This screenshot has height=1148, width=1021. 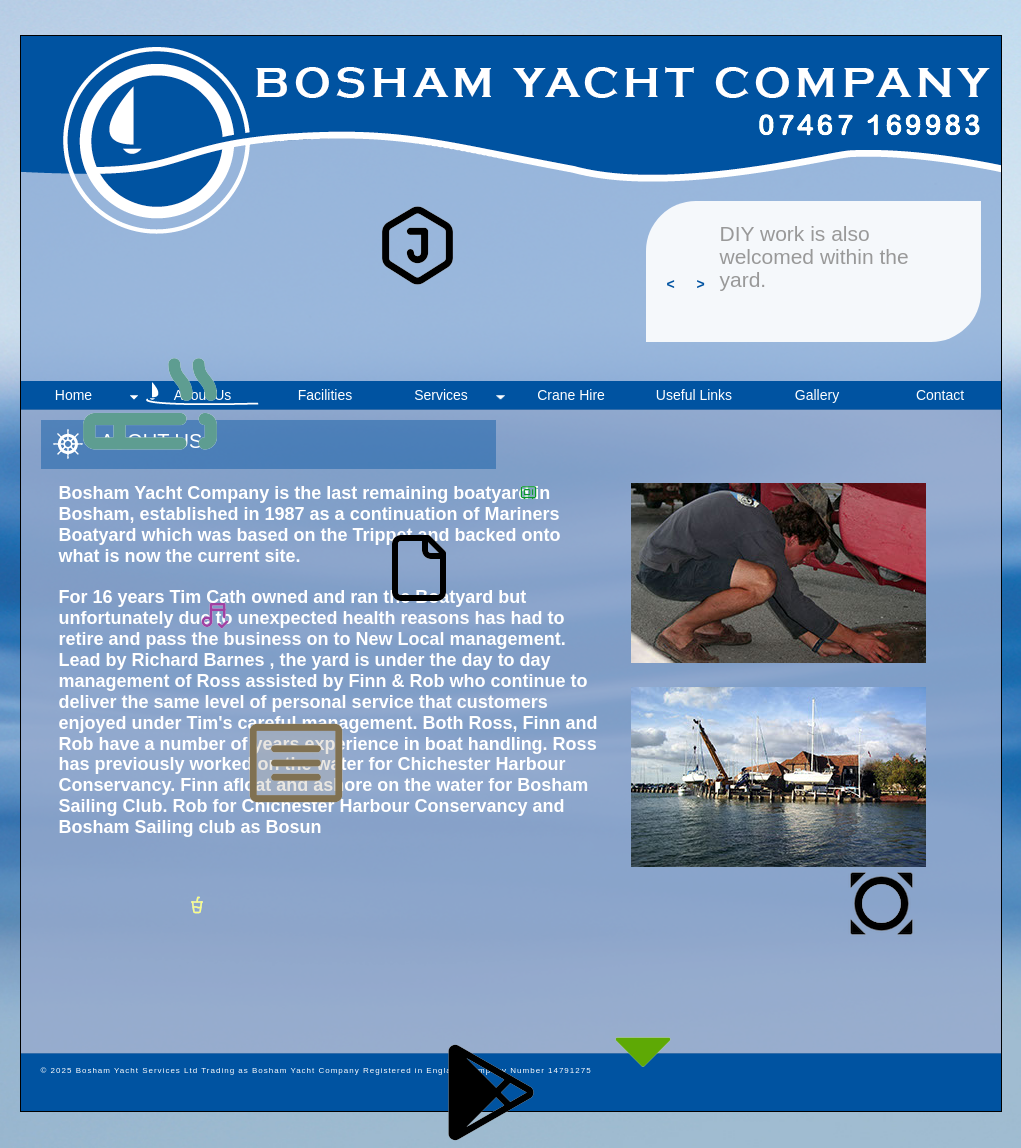 I want to click on expand content to fullscreen mode, so click(x=881, y=903).